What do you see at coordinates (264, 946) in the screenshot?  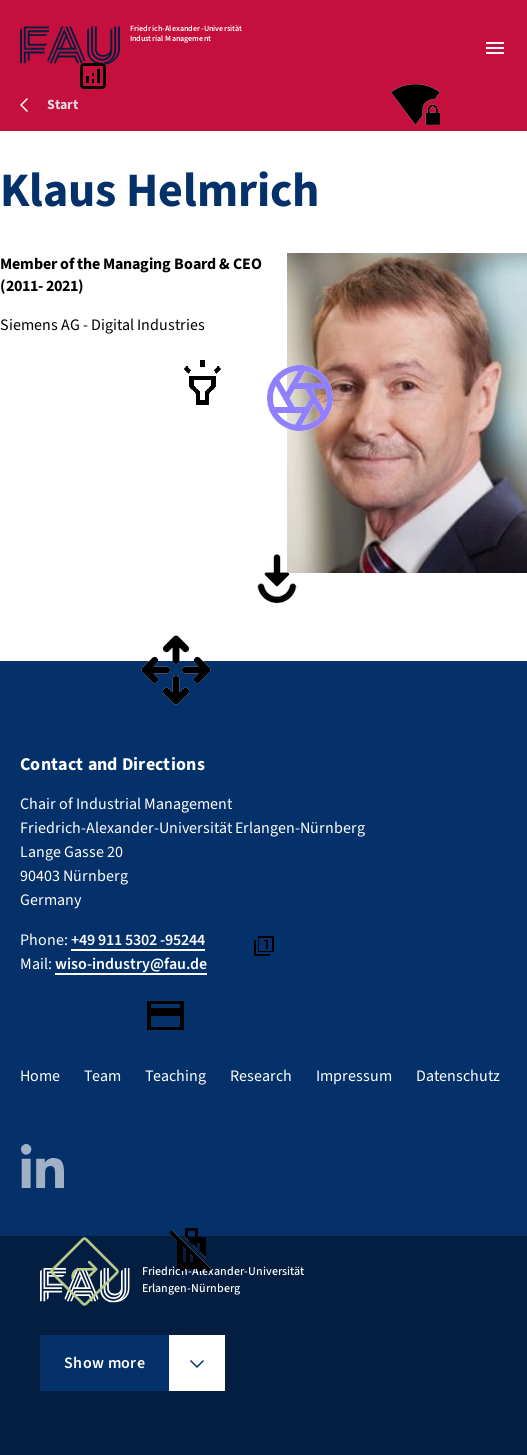 I see `indicates first item in a numbered sequence or filter` at bounding box center [264, 946].